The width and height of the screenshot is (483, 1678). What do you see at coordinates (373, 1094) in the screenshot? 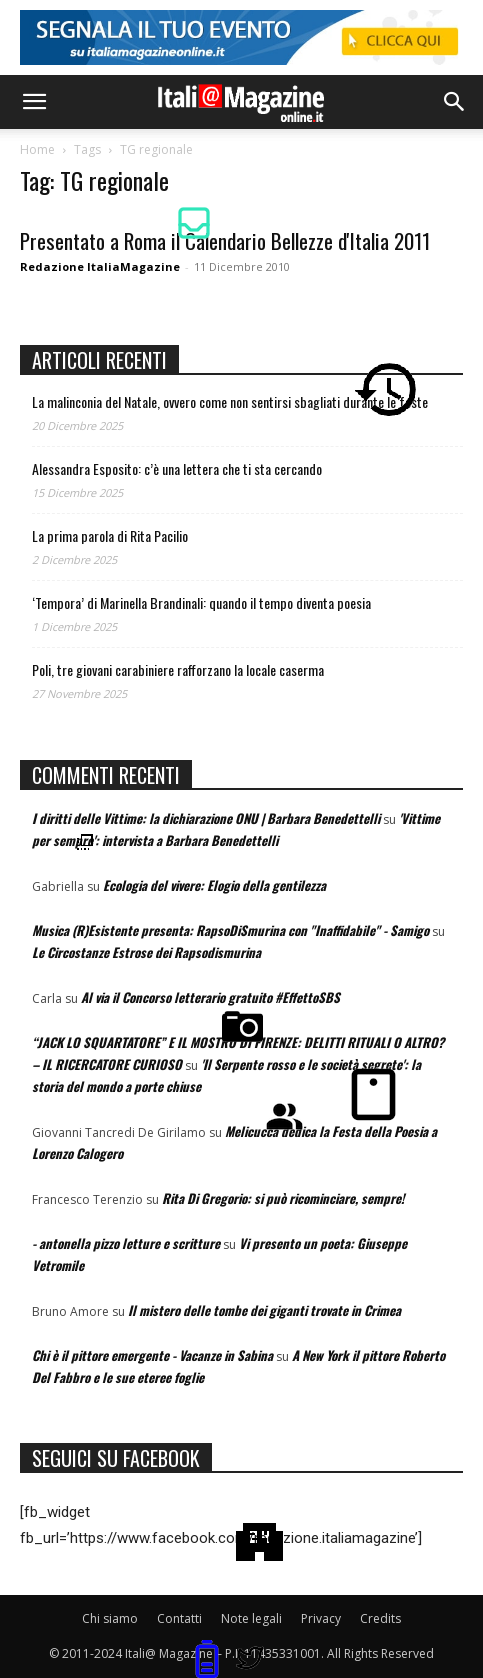
I see `tablet device with front-facing camera` at bounding box center [373, 1094].